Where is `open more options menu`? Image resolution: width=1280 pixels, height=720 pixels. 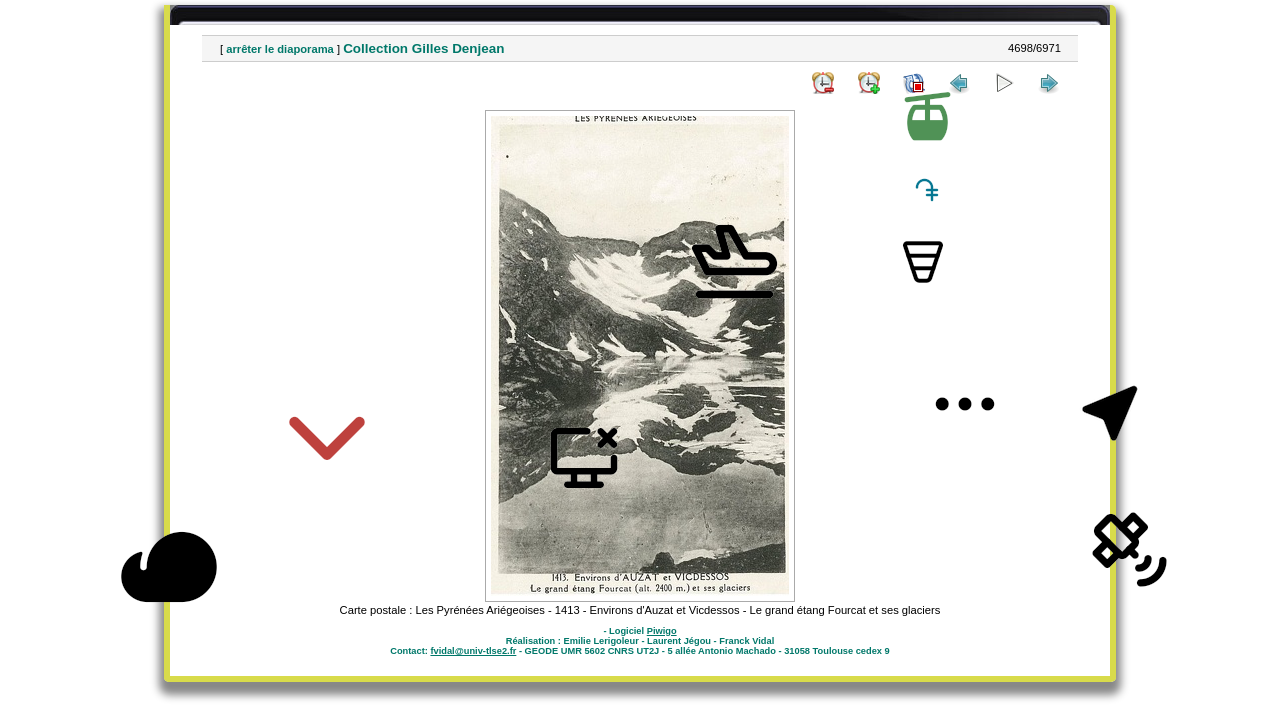
open more options menu is located at coordinates (965, 404).